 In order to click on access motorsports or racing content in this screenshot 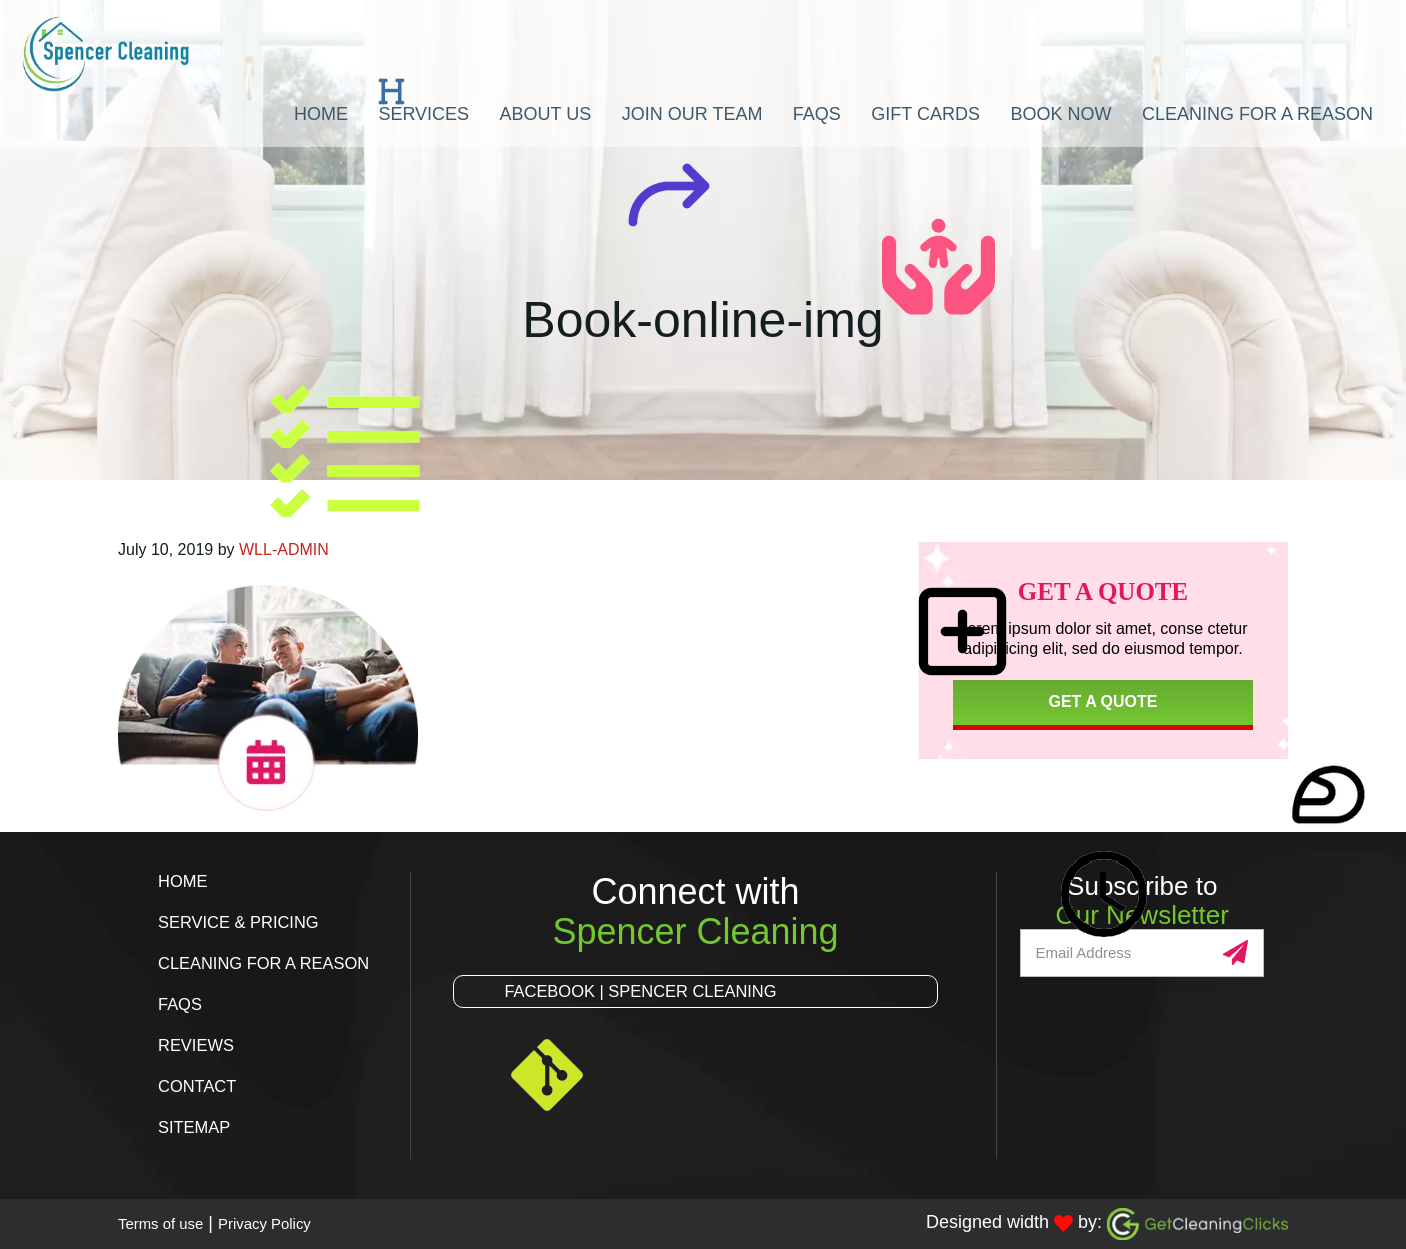, I will do `click(1328, 794)`.